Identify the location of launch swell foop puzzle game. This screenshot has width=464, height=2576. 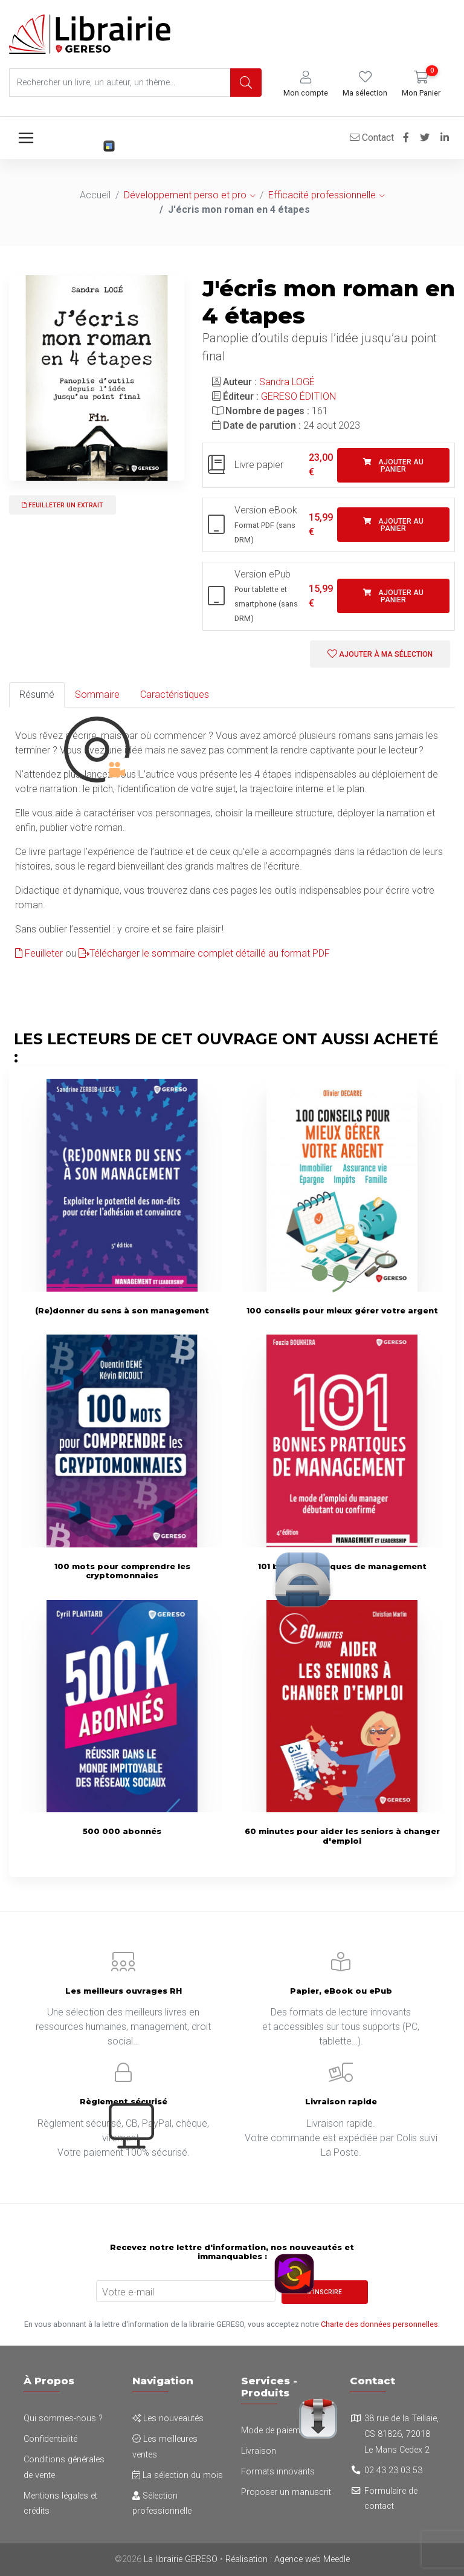
(109, 146).